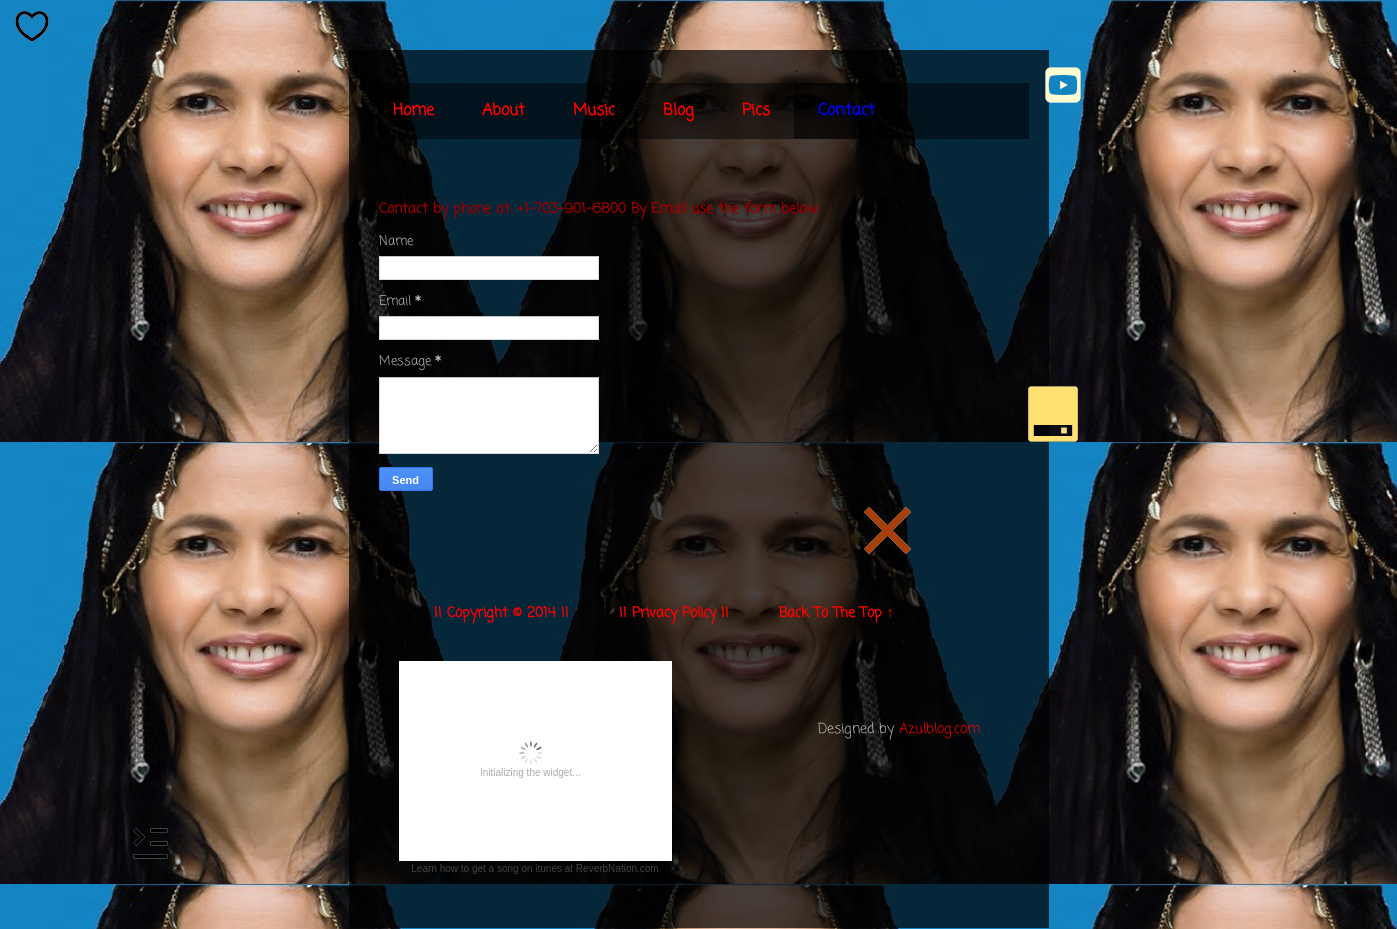  I want to click on close the current window or dialog, so click(887, 530).